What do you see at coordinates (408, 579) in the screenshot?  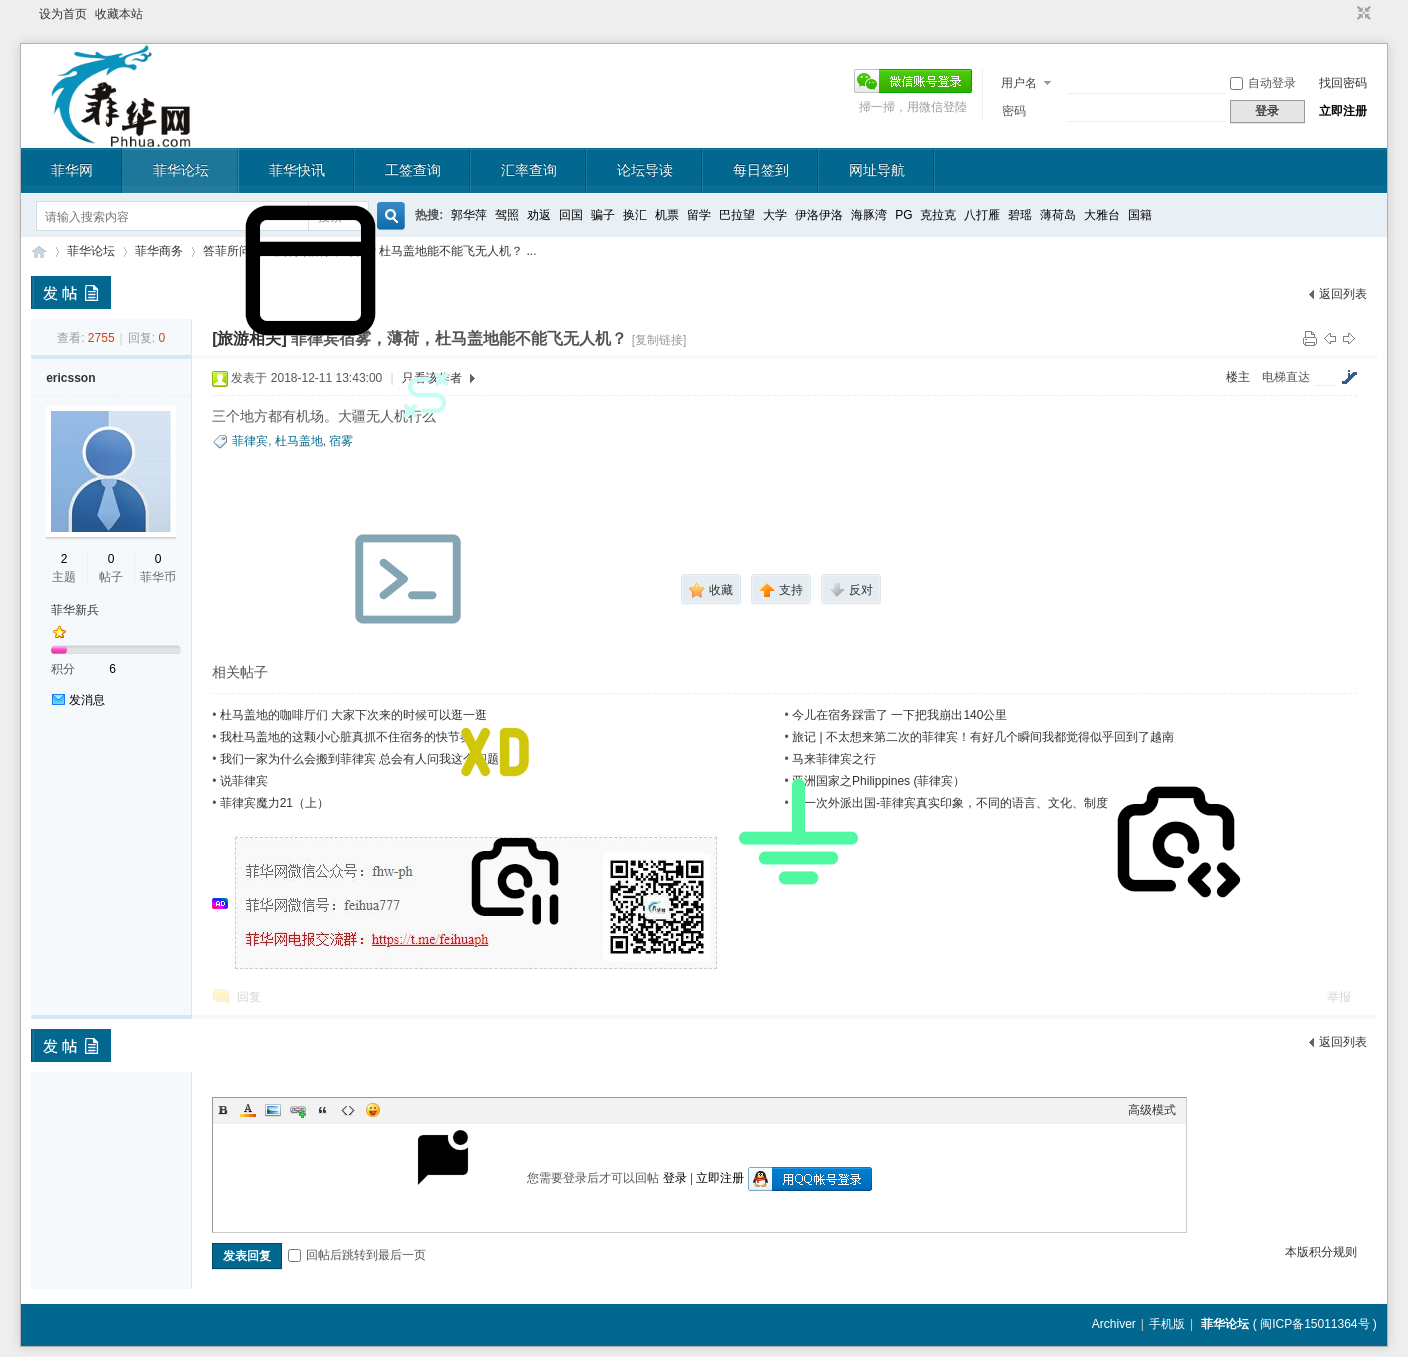 I see `open terminal or command line interface` at bounding box center [408, 579].